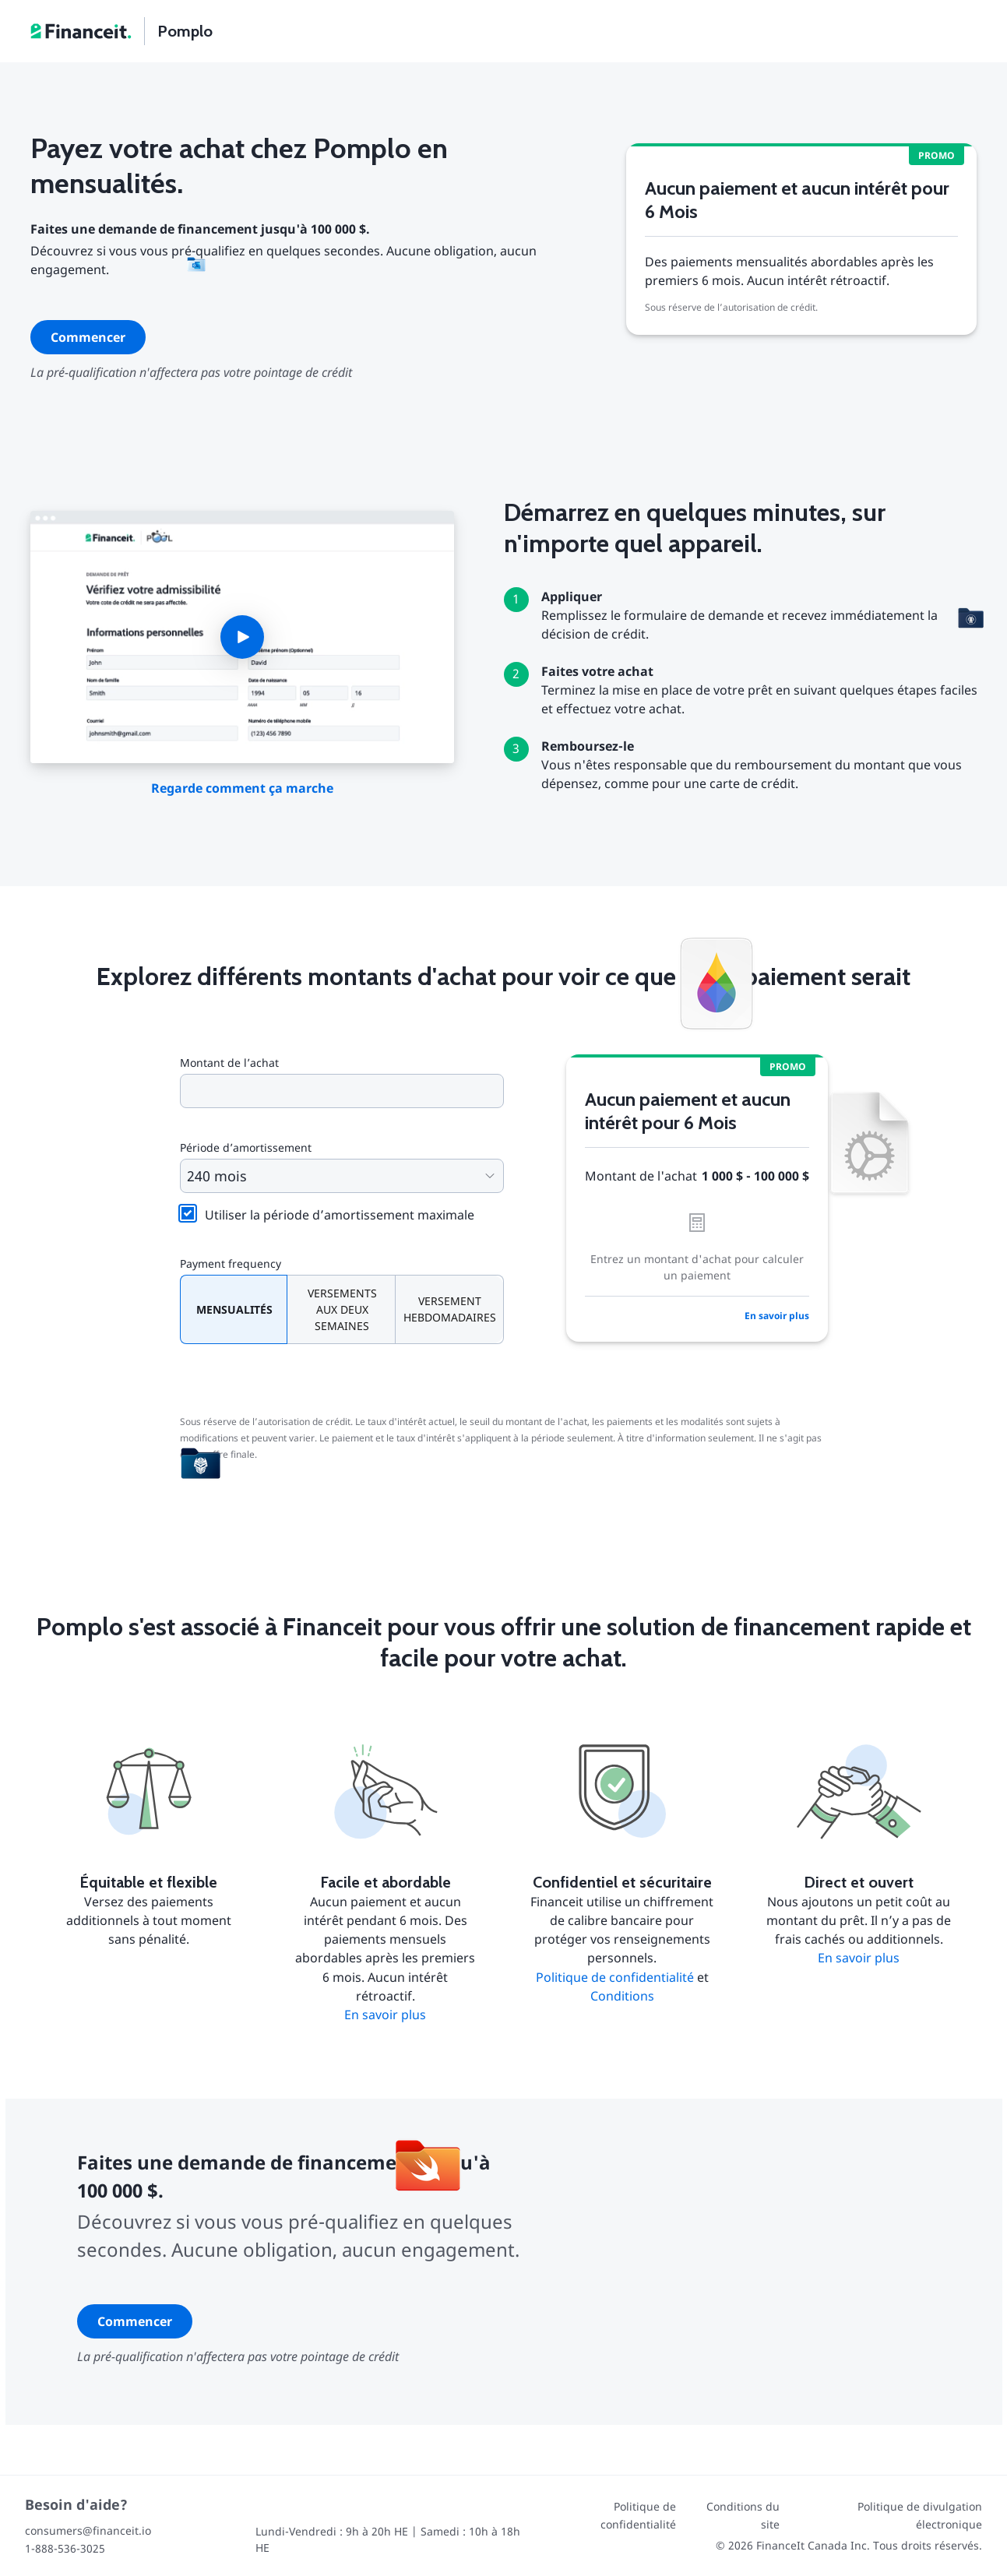  What do you see at coordinates (970, 618) in the screenshot?
I see `open NoLimits roller coaster simulation files` at bounding box center [970, 618].